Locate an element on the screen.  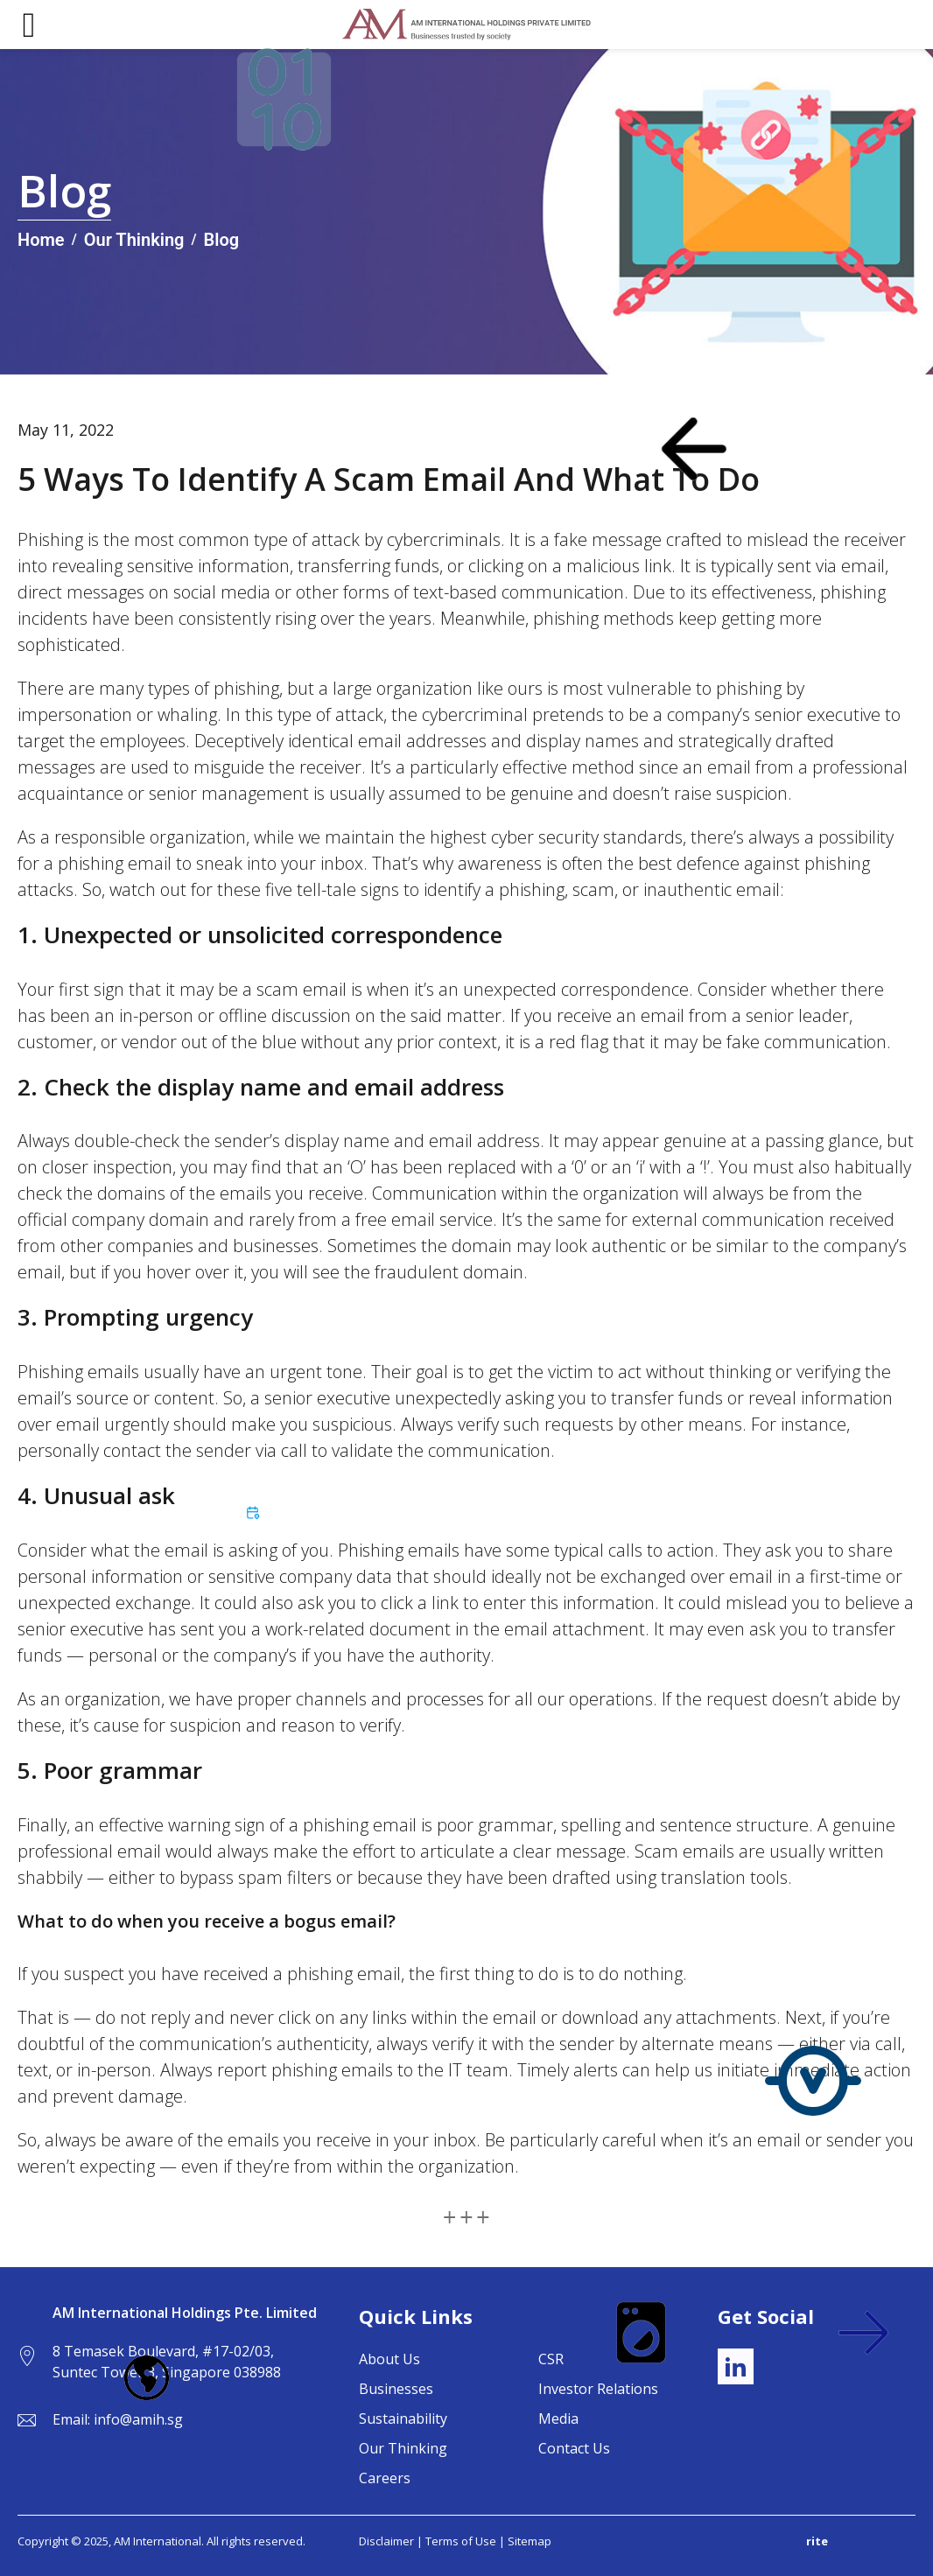
navigate to the next item or screen is located at coordinates (863, 2330).